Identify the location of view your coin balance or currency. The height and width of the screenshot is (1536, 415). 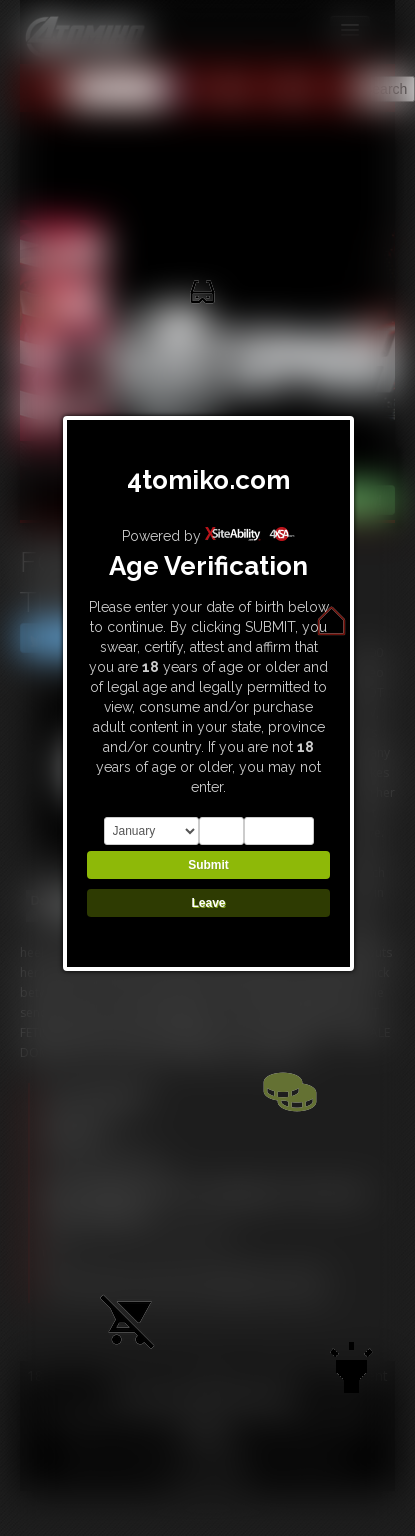
(290, 1092).